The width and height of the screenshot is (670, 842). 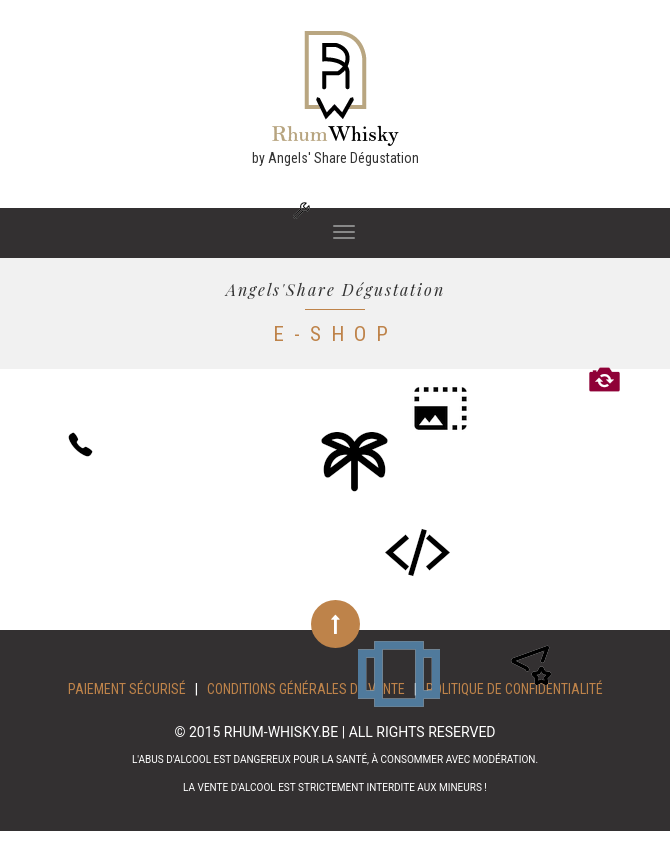 I want to click on access settings or configuration options, so click(x=301, y=210).